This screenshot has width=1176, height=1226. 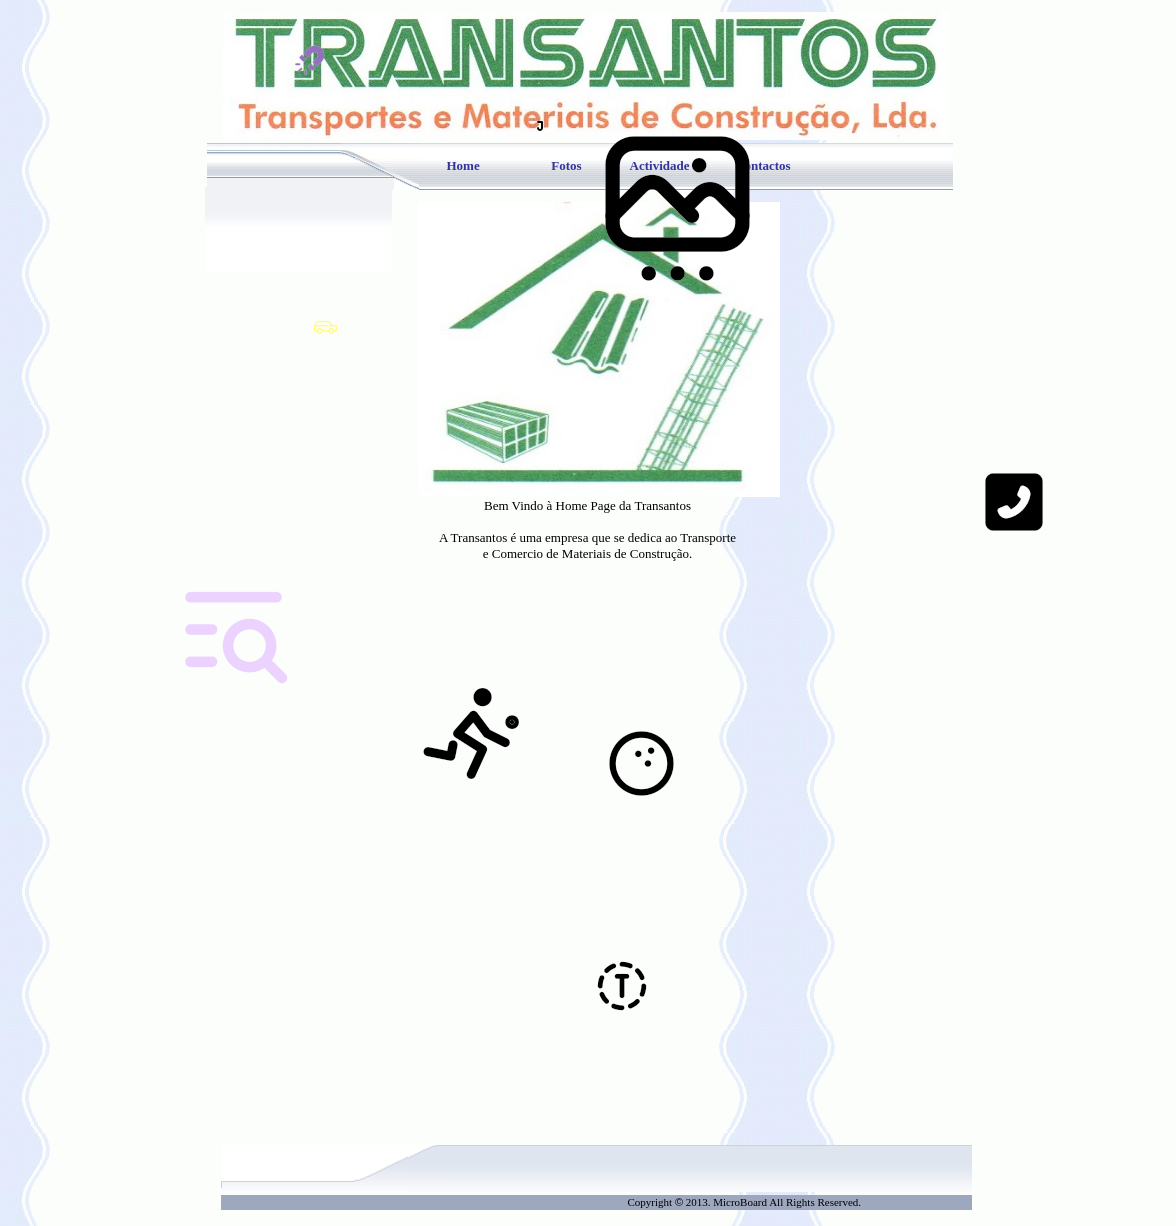 I want to click on access bowling or sports-related features, so click(x=641, y=763).